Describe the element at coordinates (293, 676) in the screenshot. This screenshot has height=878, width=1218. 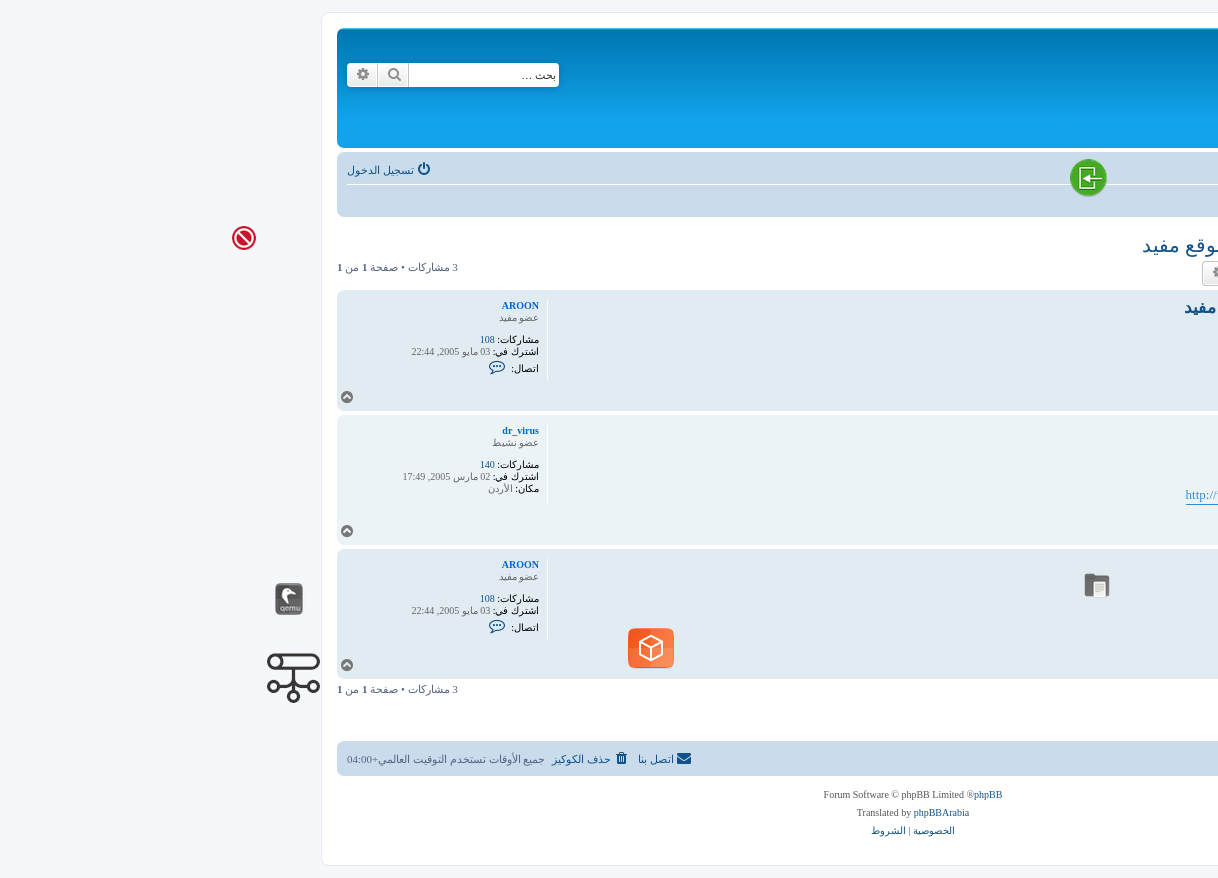
I see `configure network proxy settings` at that location.